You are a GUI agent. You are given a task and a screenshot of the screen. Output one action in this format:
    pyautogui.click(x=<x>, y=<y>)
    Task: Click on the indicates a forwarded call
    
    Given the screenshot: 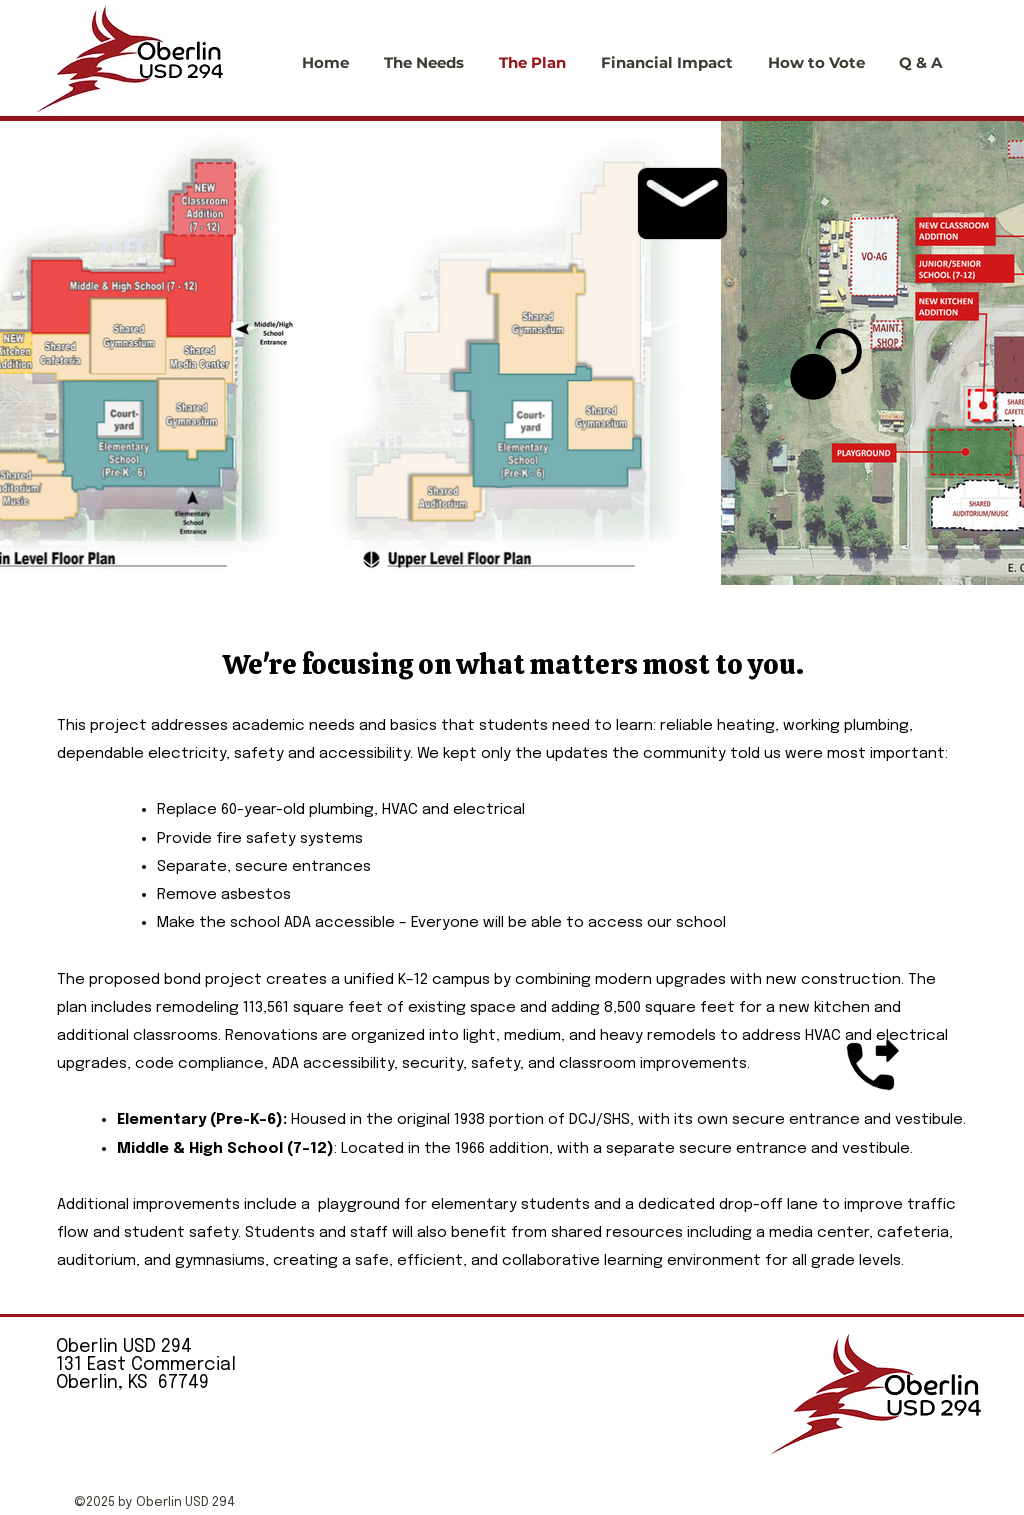 What is the action you would take?
    pyautogui.click(x=870, y=1066)
    